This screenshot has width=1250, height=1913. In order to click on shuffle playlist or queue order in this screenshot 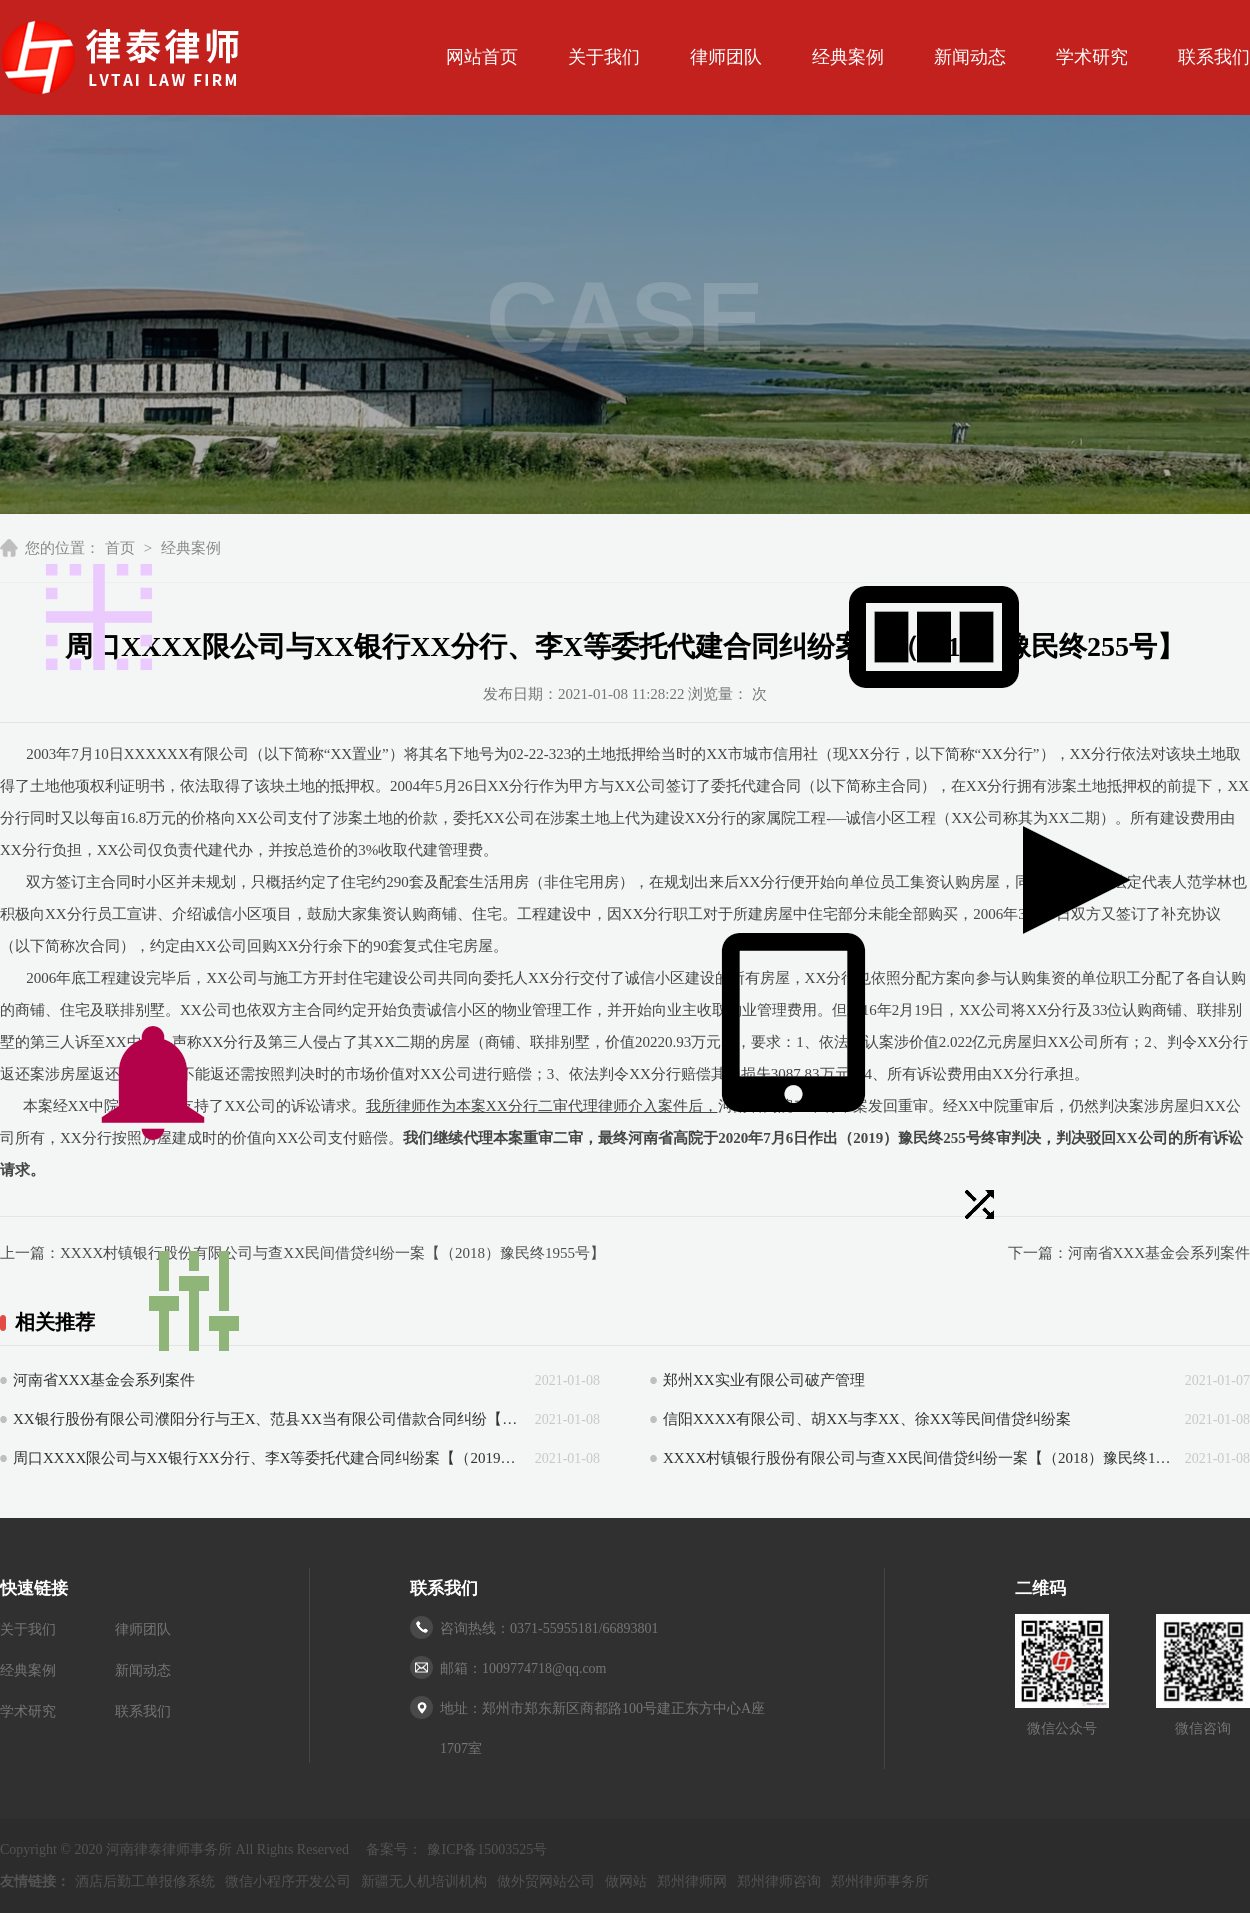, I will do `click(979, 1204)`.